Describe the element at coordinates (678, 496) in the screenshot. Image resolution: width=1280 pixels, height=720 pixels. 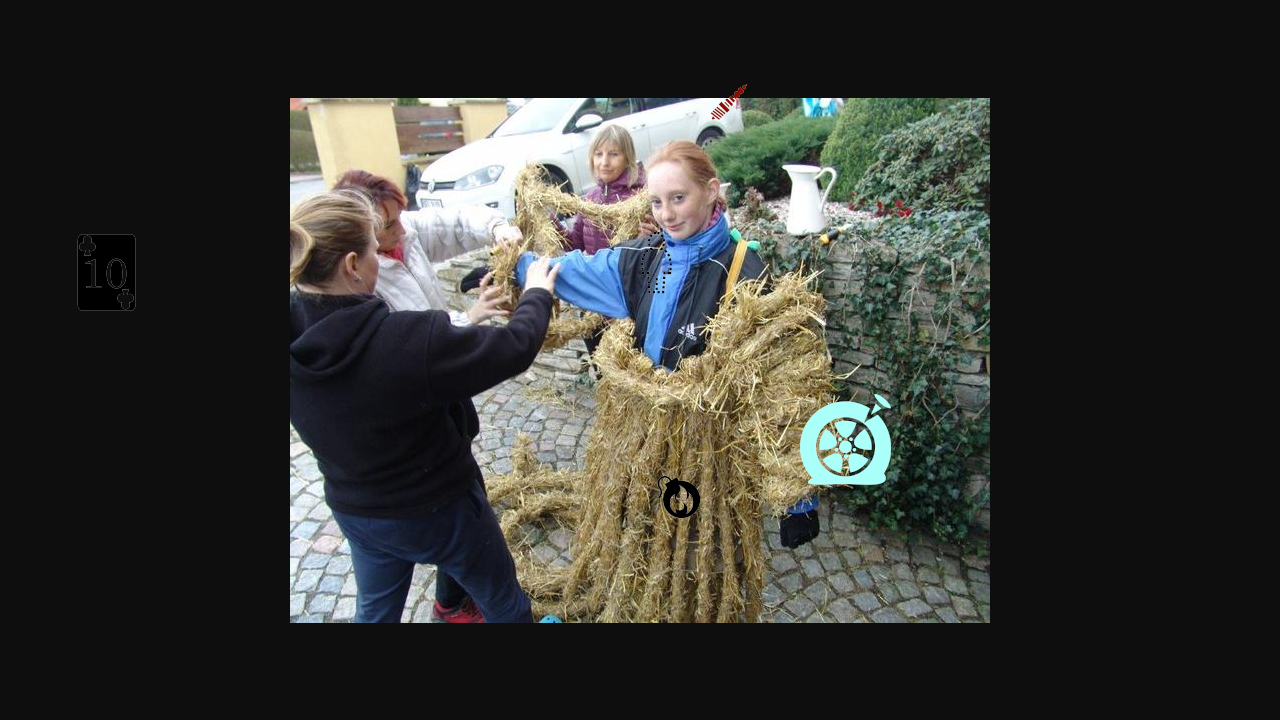
I see `use fire bomb attack or ability` at that location.